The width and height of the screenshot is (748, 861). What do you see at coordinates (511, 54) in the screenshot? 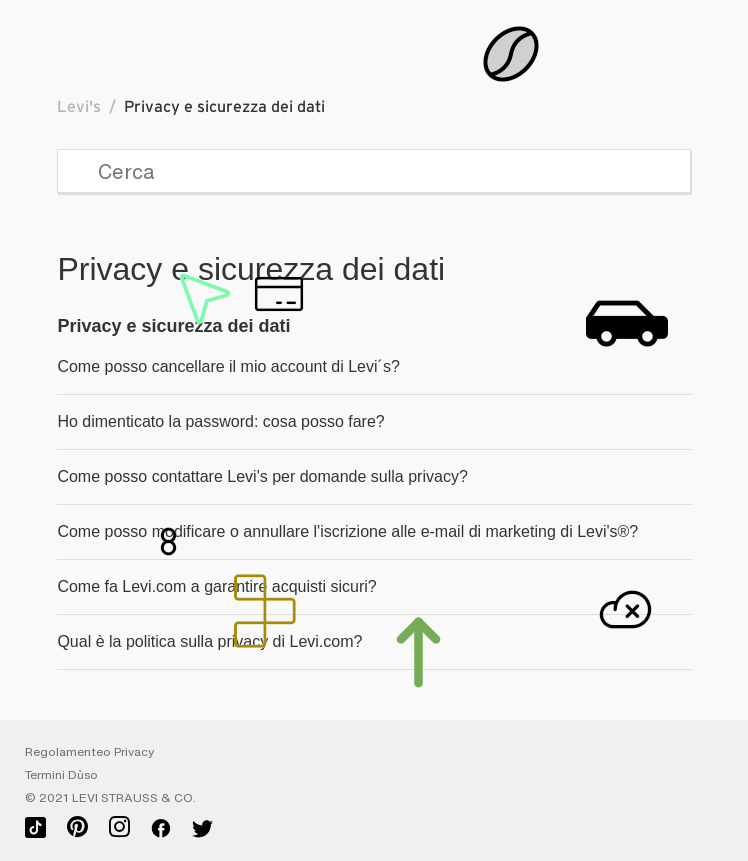
I see `access coffee shop or café locations` at bounding box center [511, 54].